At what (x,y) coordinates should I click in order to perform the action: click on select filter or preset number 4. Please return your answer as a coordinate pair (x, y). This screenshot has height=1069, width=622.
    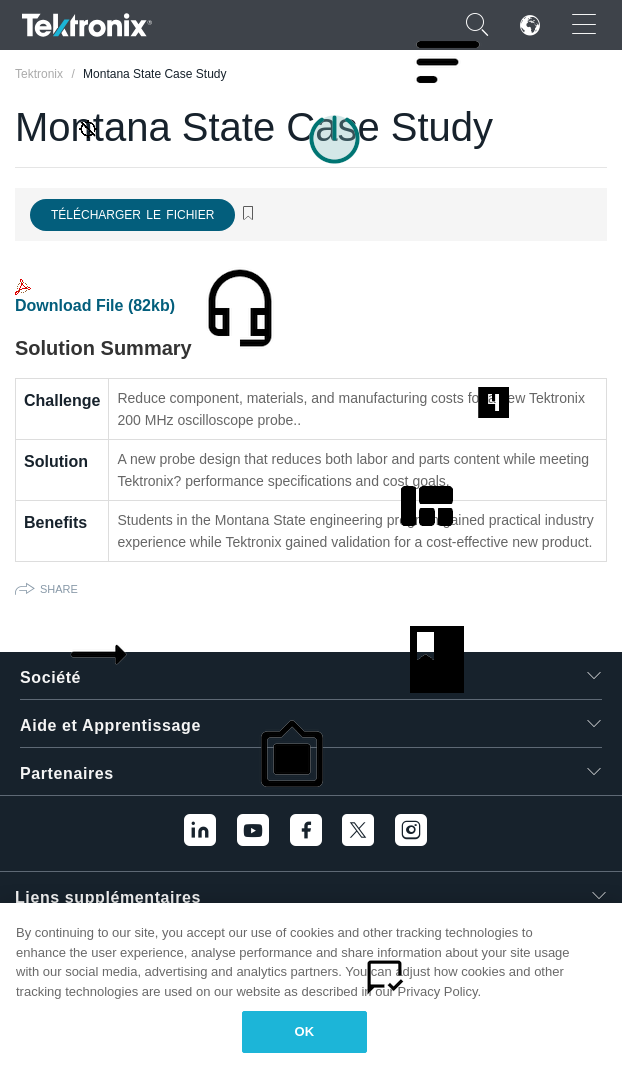
    Looking at the image, I should click on (493, 402).